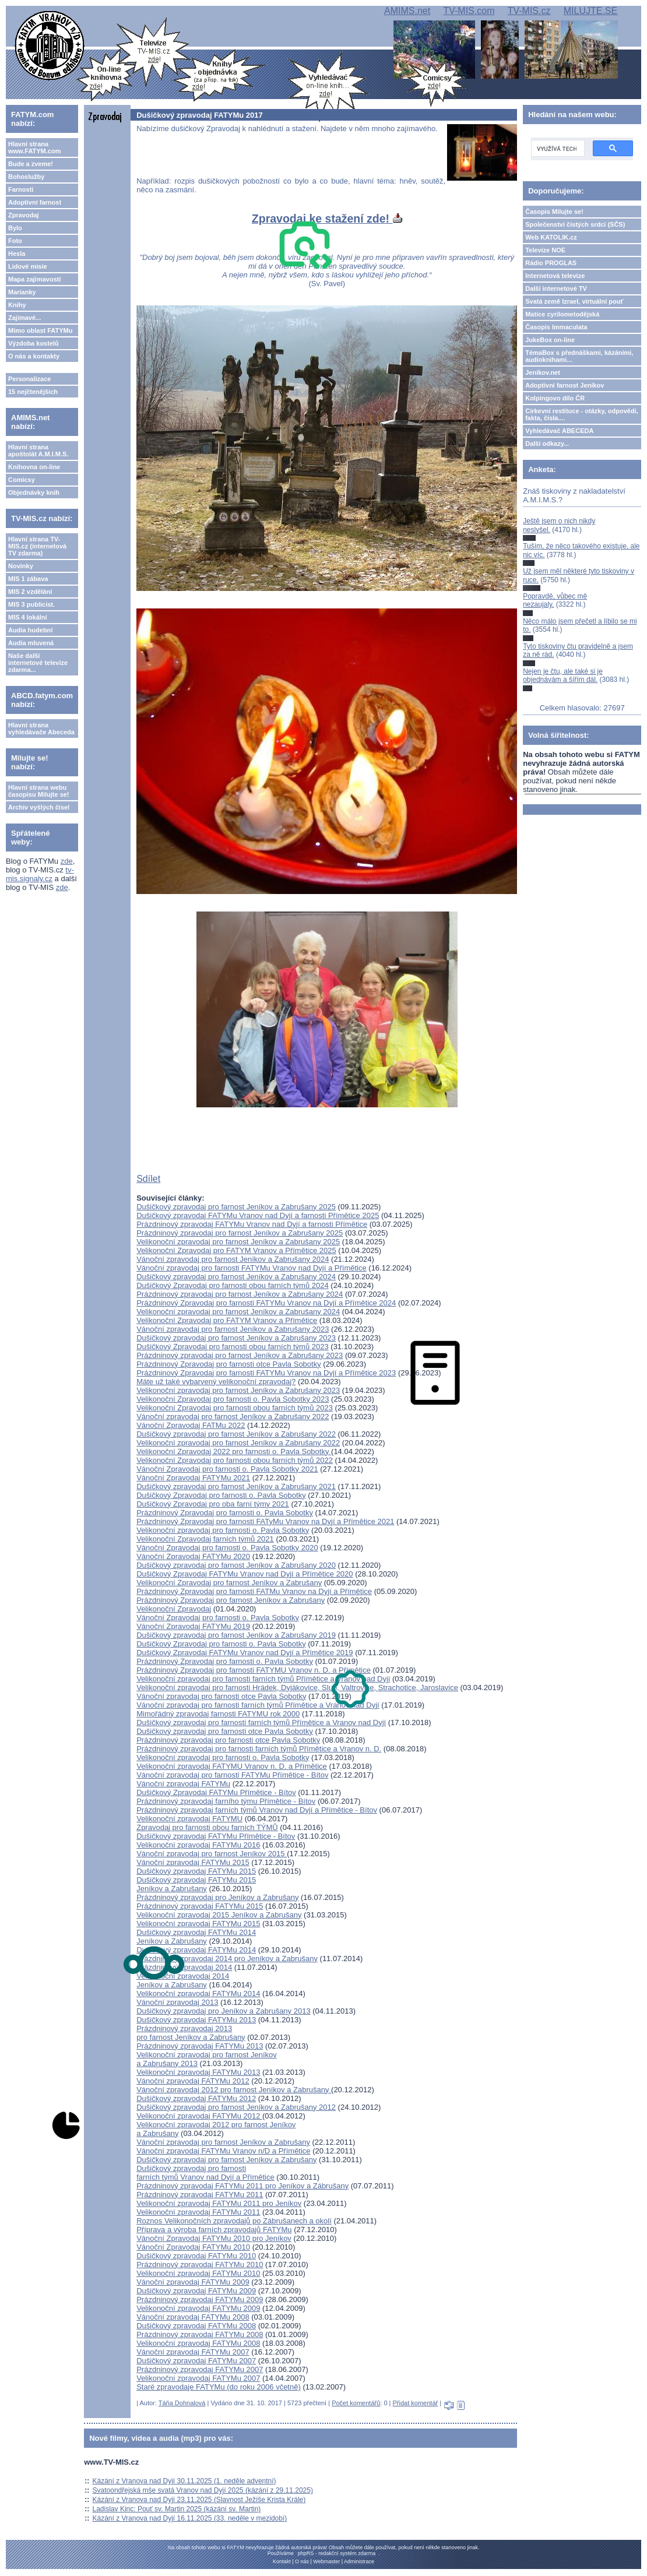 The width and height of the screenshot is (647, 2576). I want to click on access server or desktop computer settings, so click(435, 1373).